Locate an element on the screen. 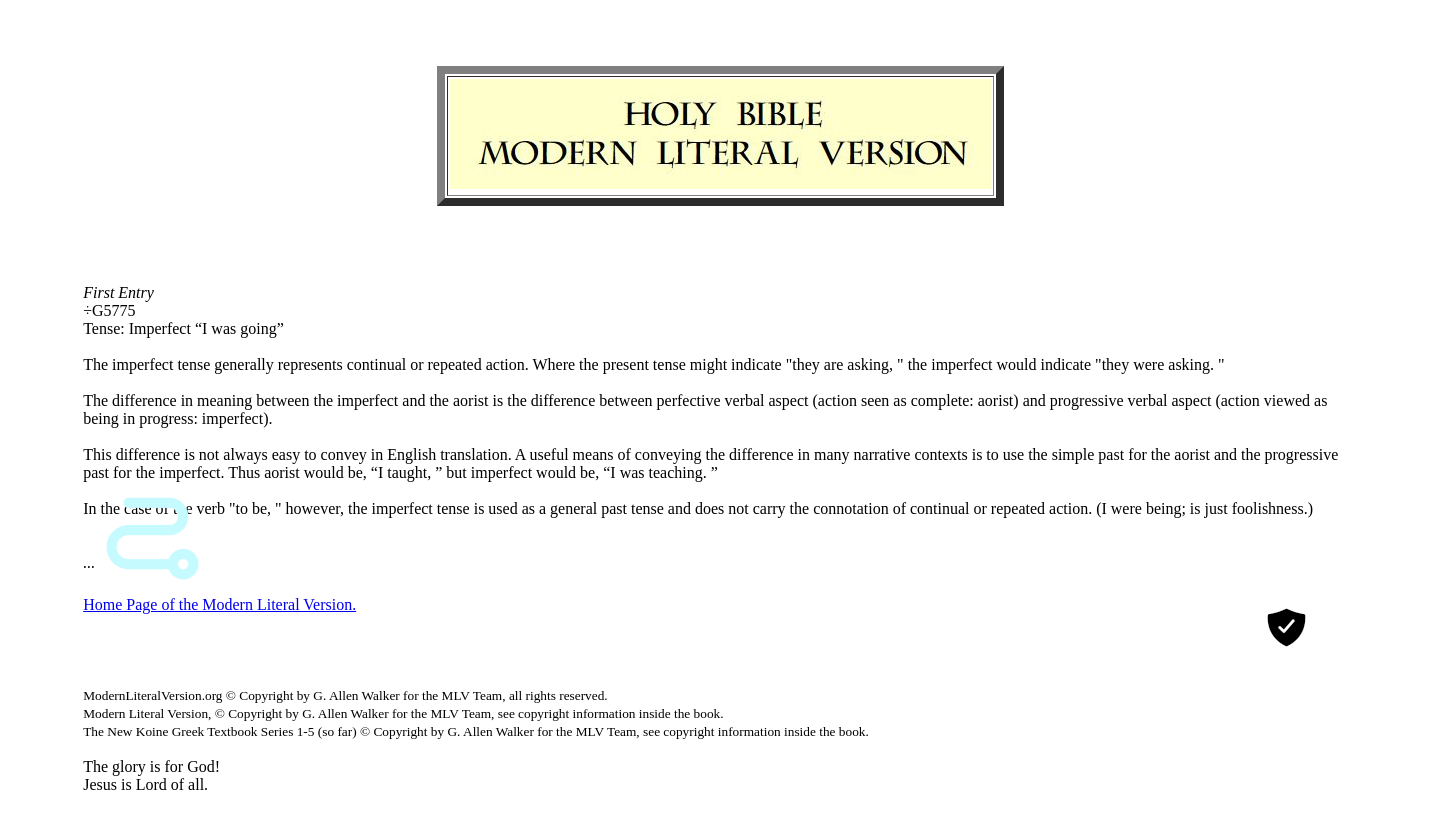 The width and height of the screenshot is (1440, 824). indicates verified or secure status is located at coordinates (1286, 627).